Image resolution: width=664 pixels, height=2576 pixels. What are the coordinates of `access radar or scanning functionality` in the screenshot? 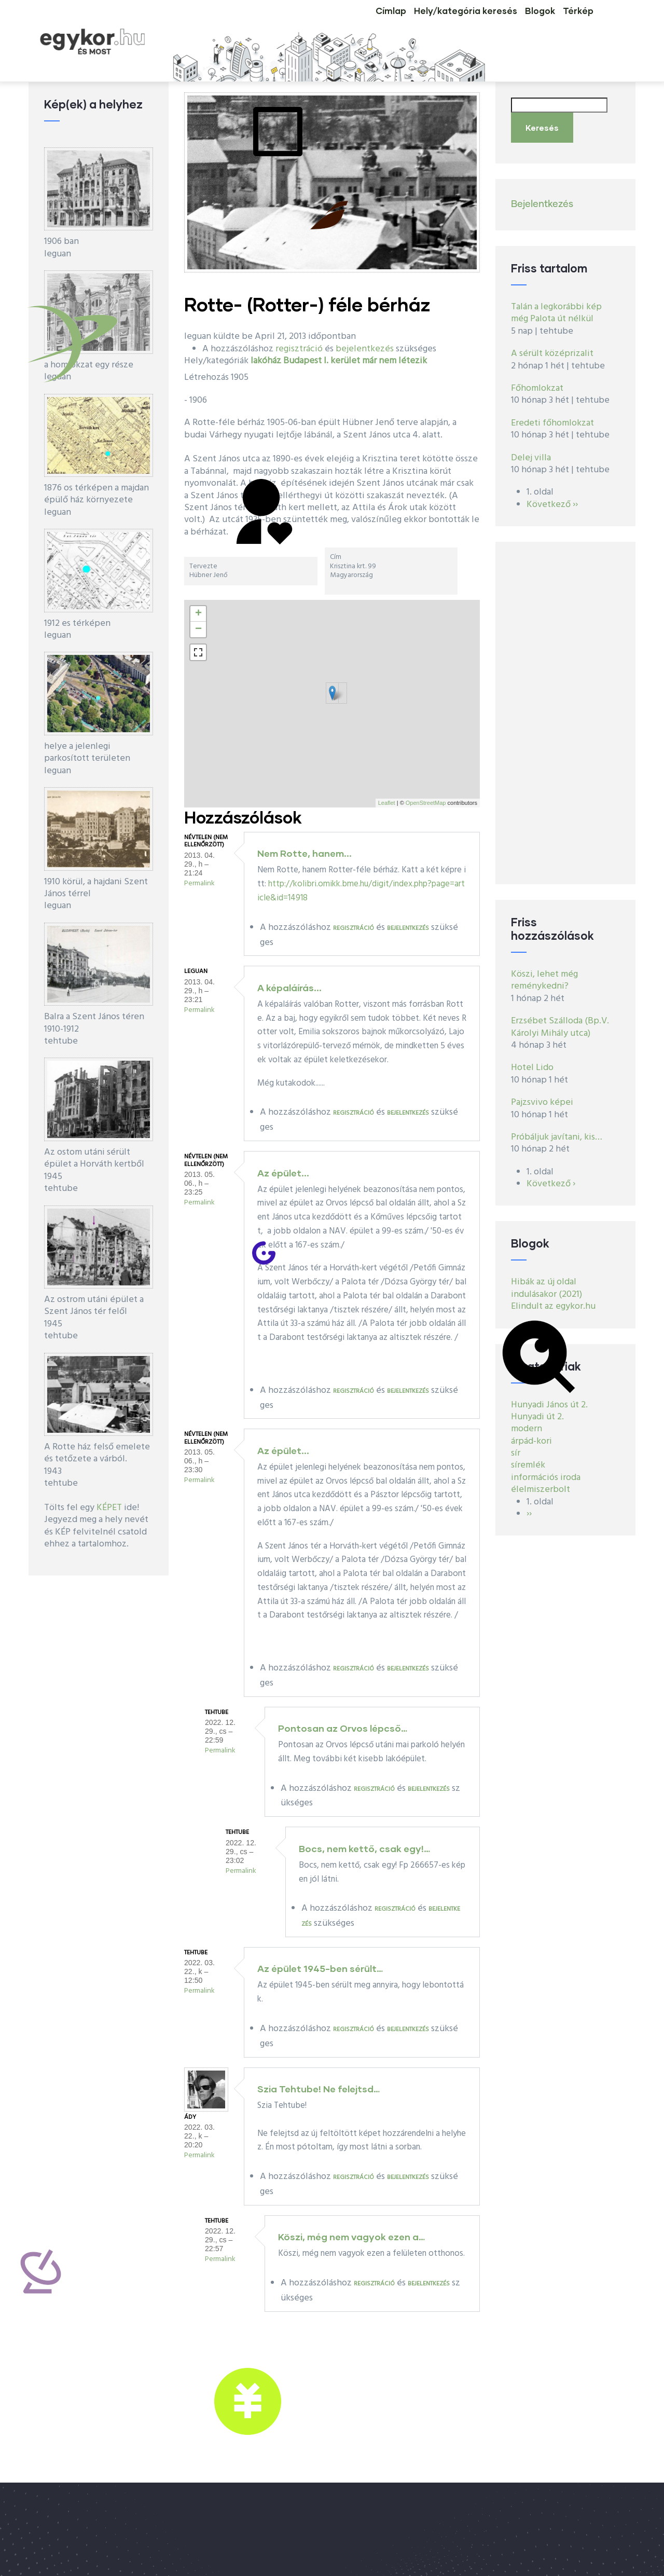 It's located at (40, 2271).